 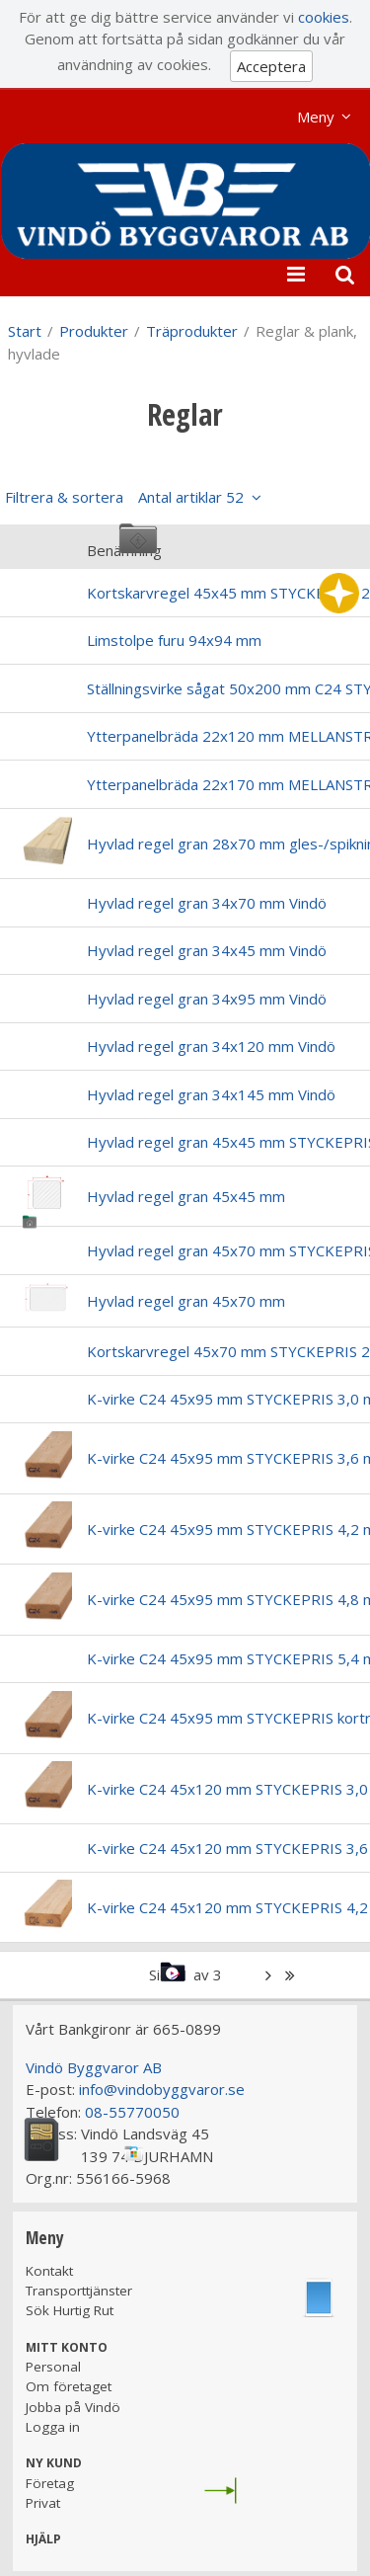 I want to click on access flash memory or SD card storage, so click(x=41, y=2139).